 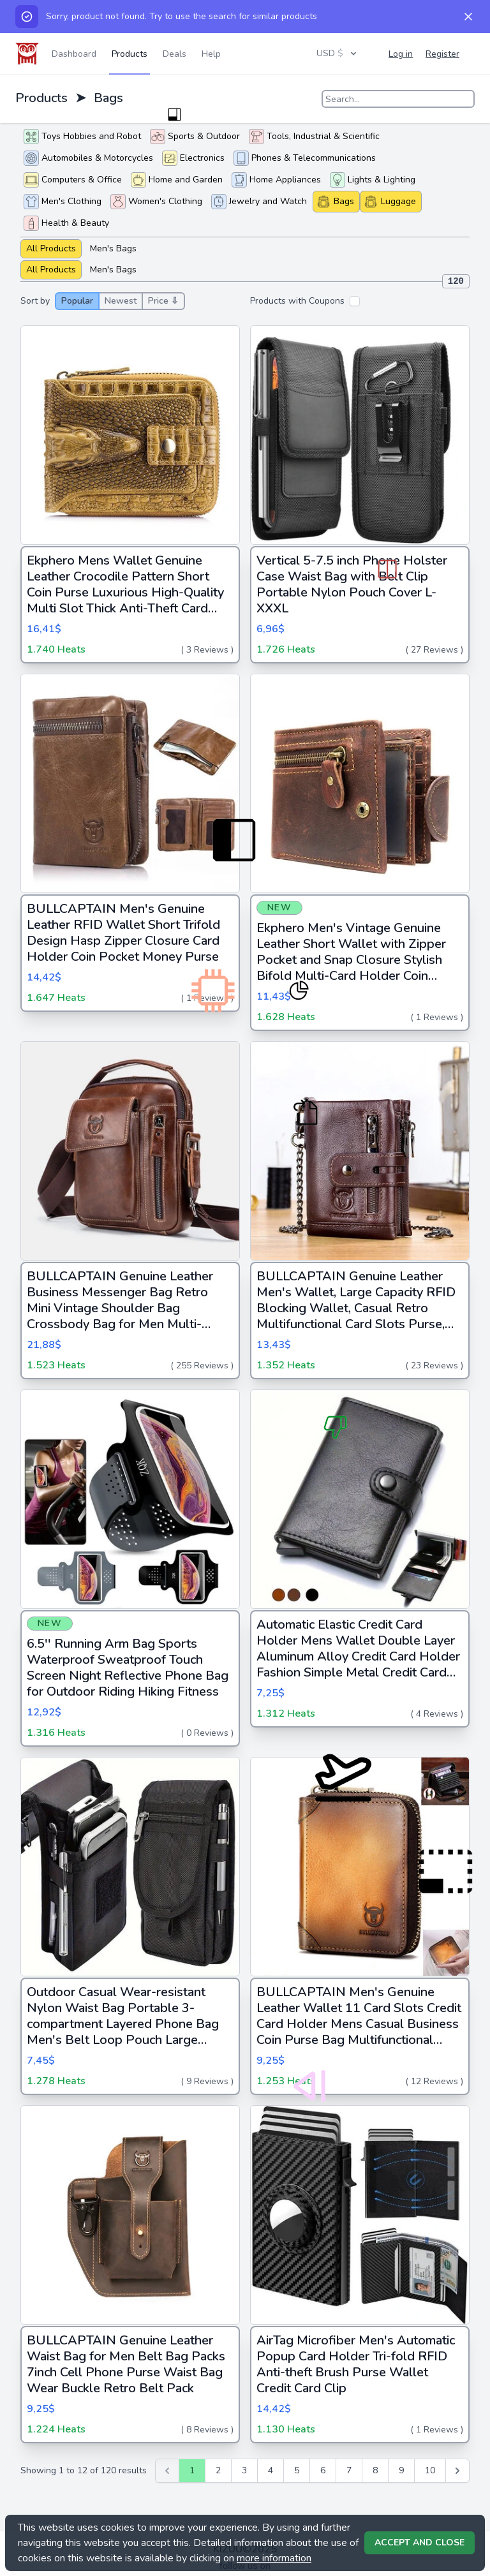 I want to click on toggle the left sidebar panel, so click(x=234, y=840).